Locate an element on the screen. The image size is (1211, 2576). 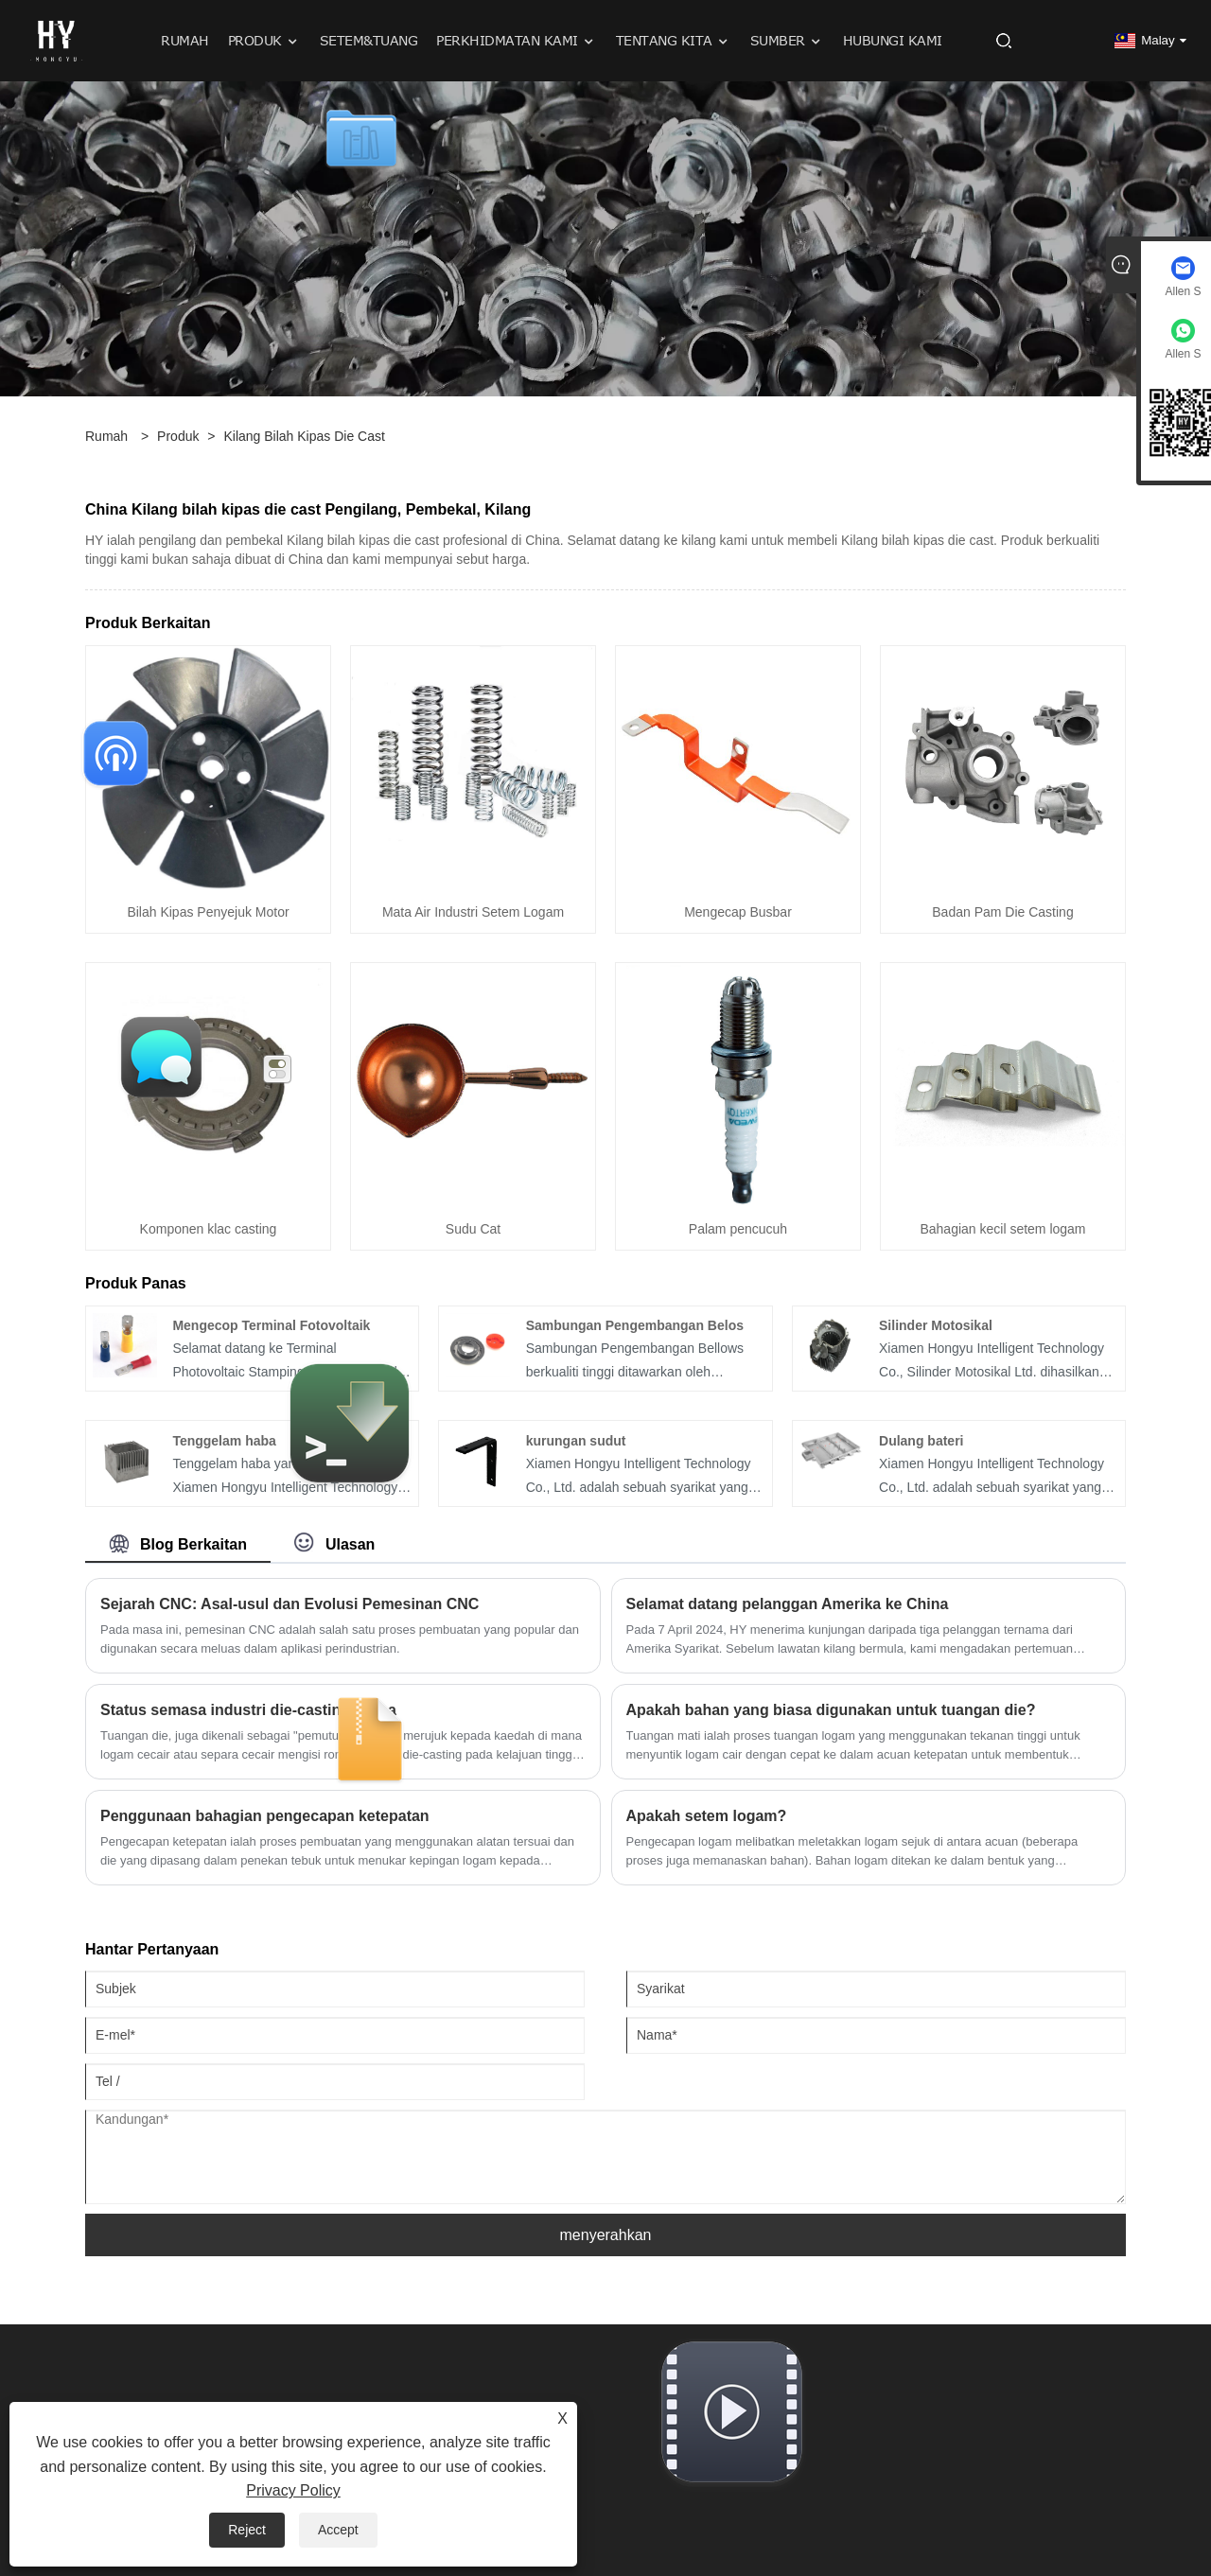
open fractal messaging app is located at coordinates (161, 1057).